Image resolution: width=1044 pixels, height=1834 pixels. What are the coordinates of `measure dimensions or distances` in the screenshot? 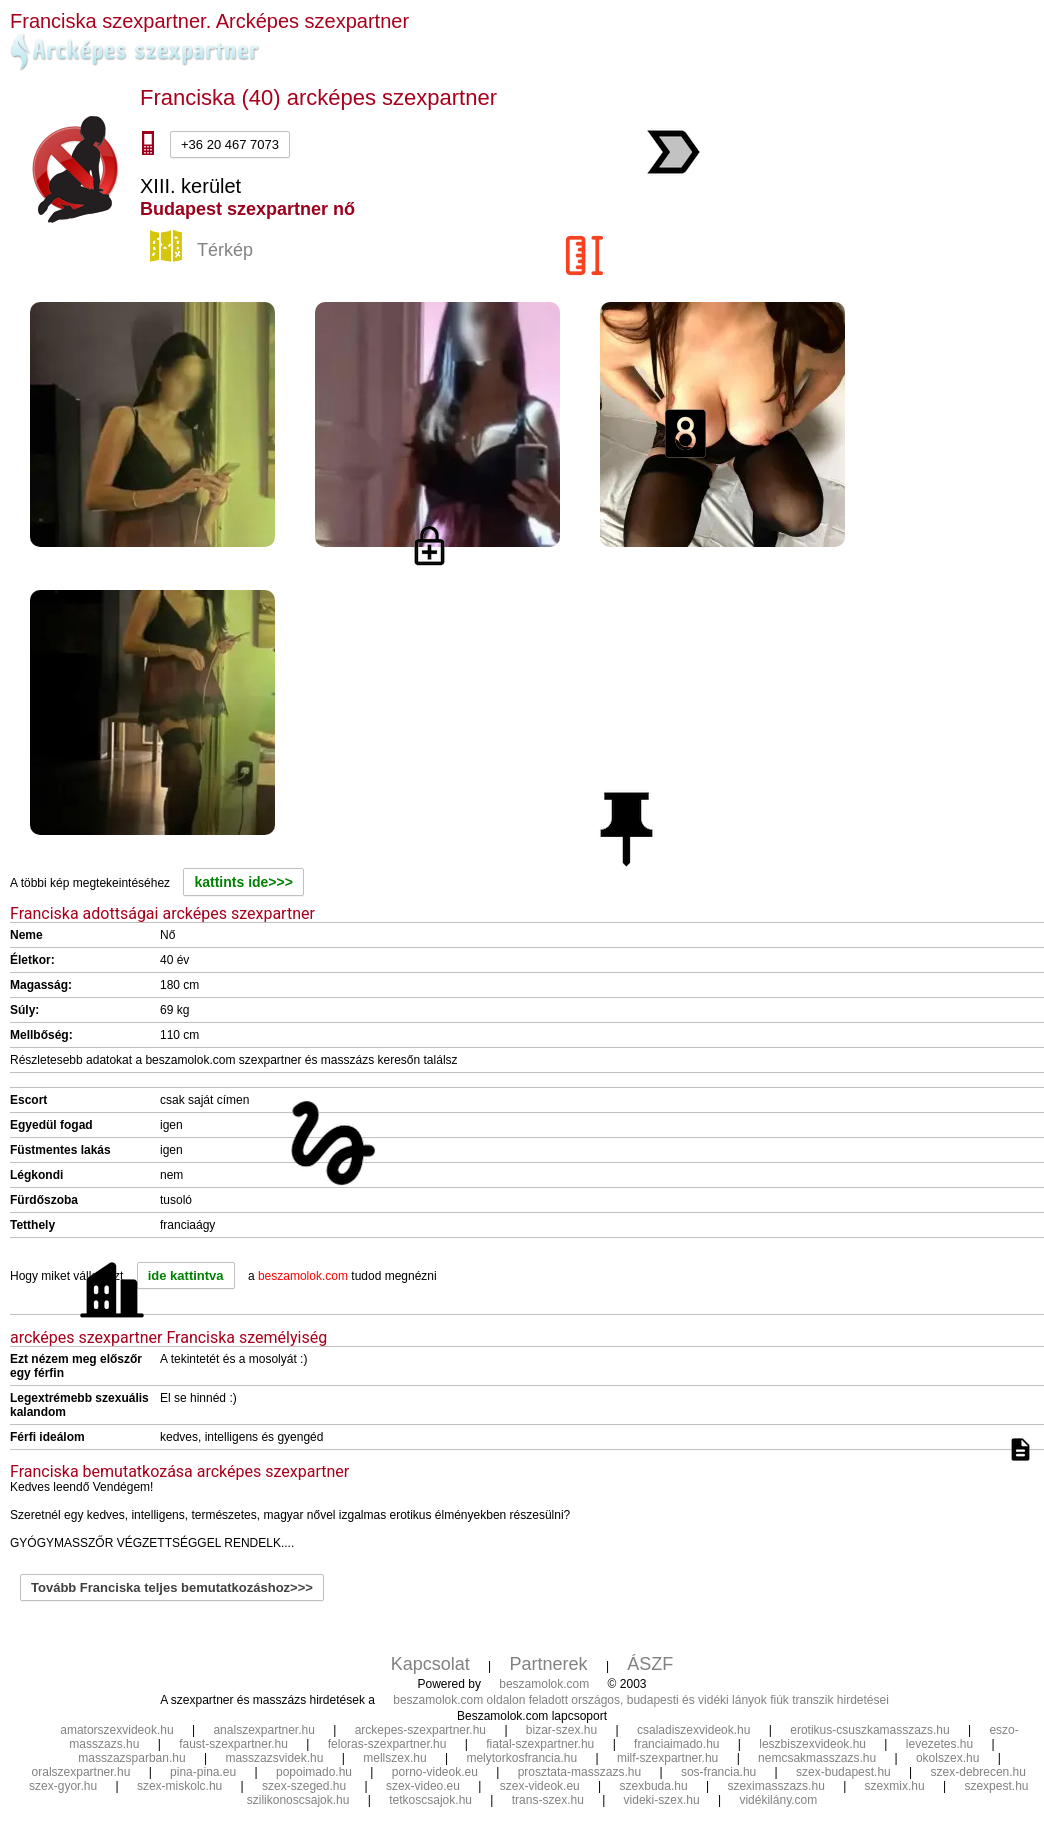 It's located at (583, 255).